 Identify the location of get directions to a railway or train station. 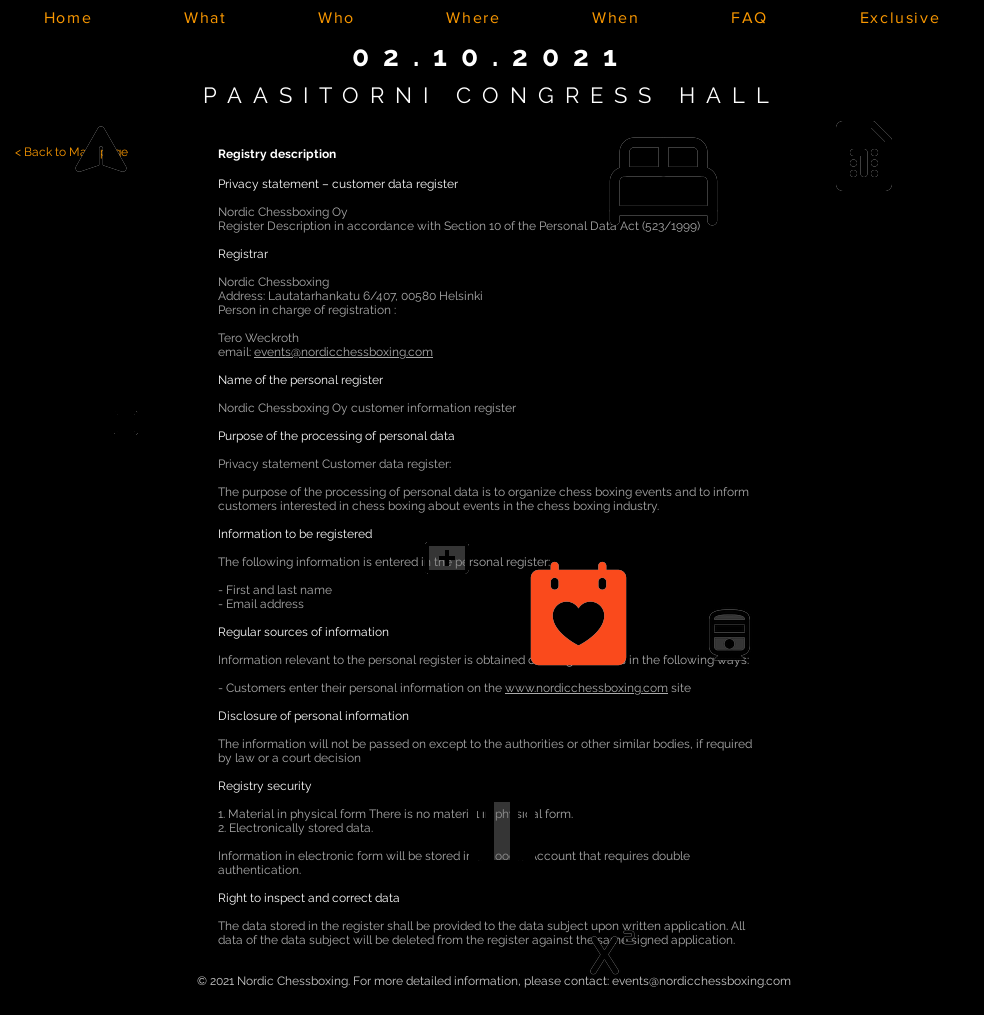
(729, 637).